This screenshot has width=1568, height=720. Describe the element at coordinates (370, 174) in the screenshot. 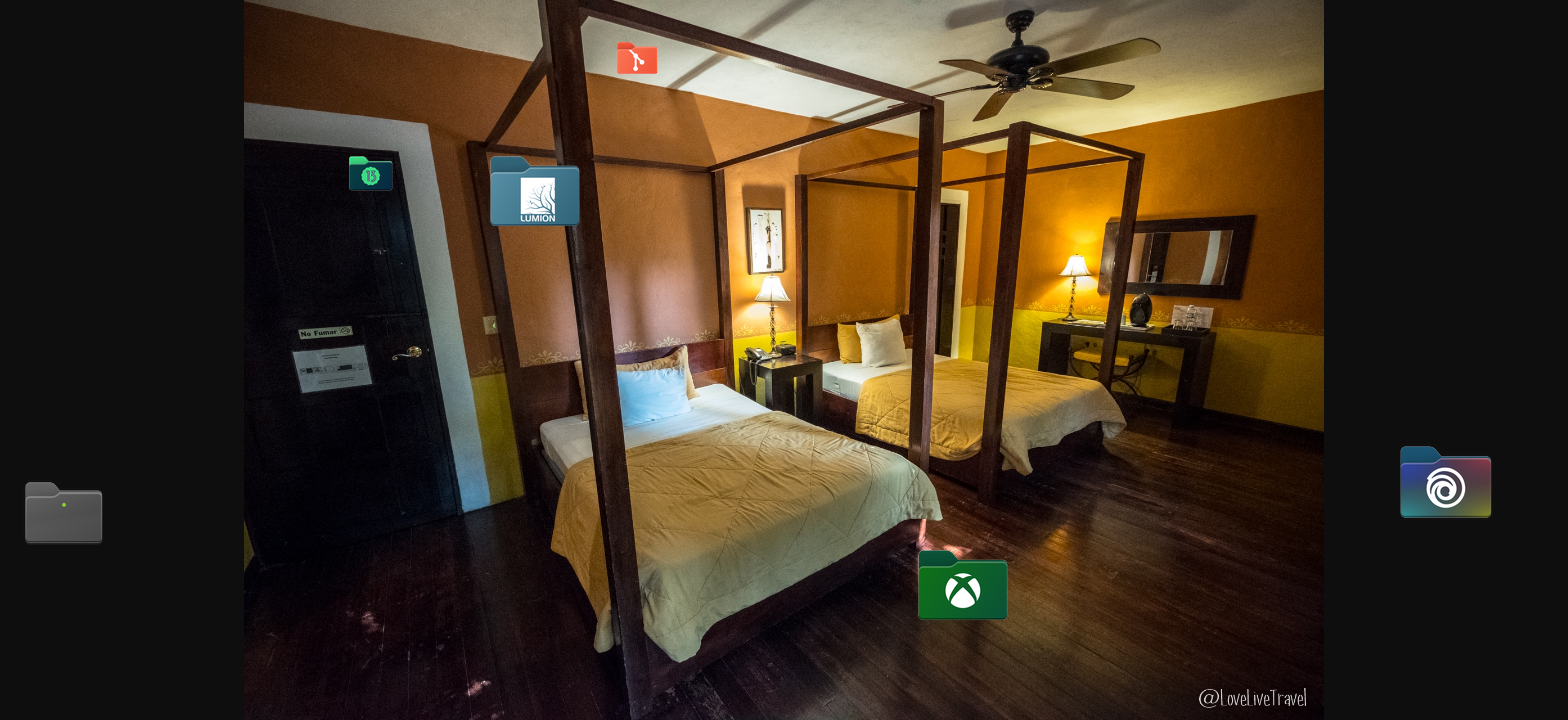

I see `folder containing android 13 related files` at that location.